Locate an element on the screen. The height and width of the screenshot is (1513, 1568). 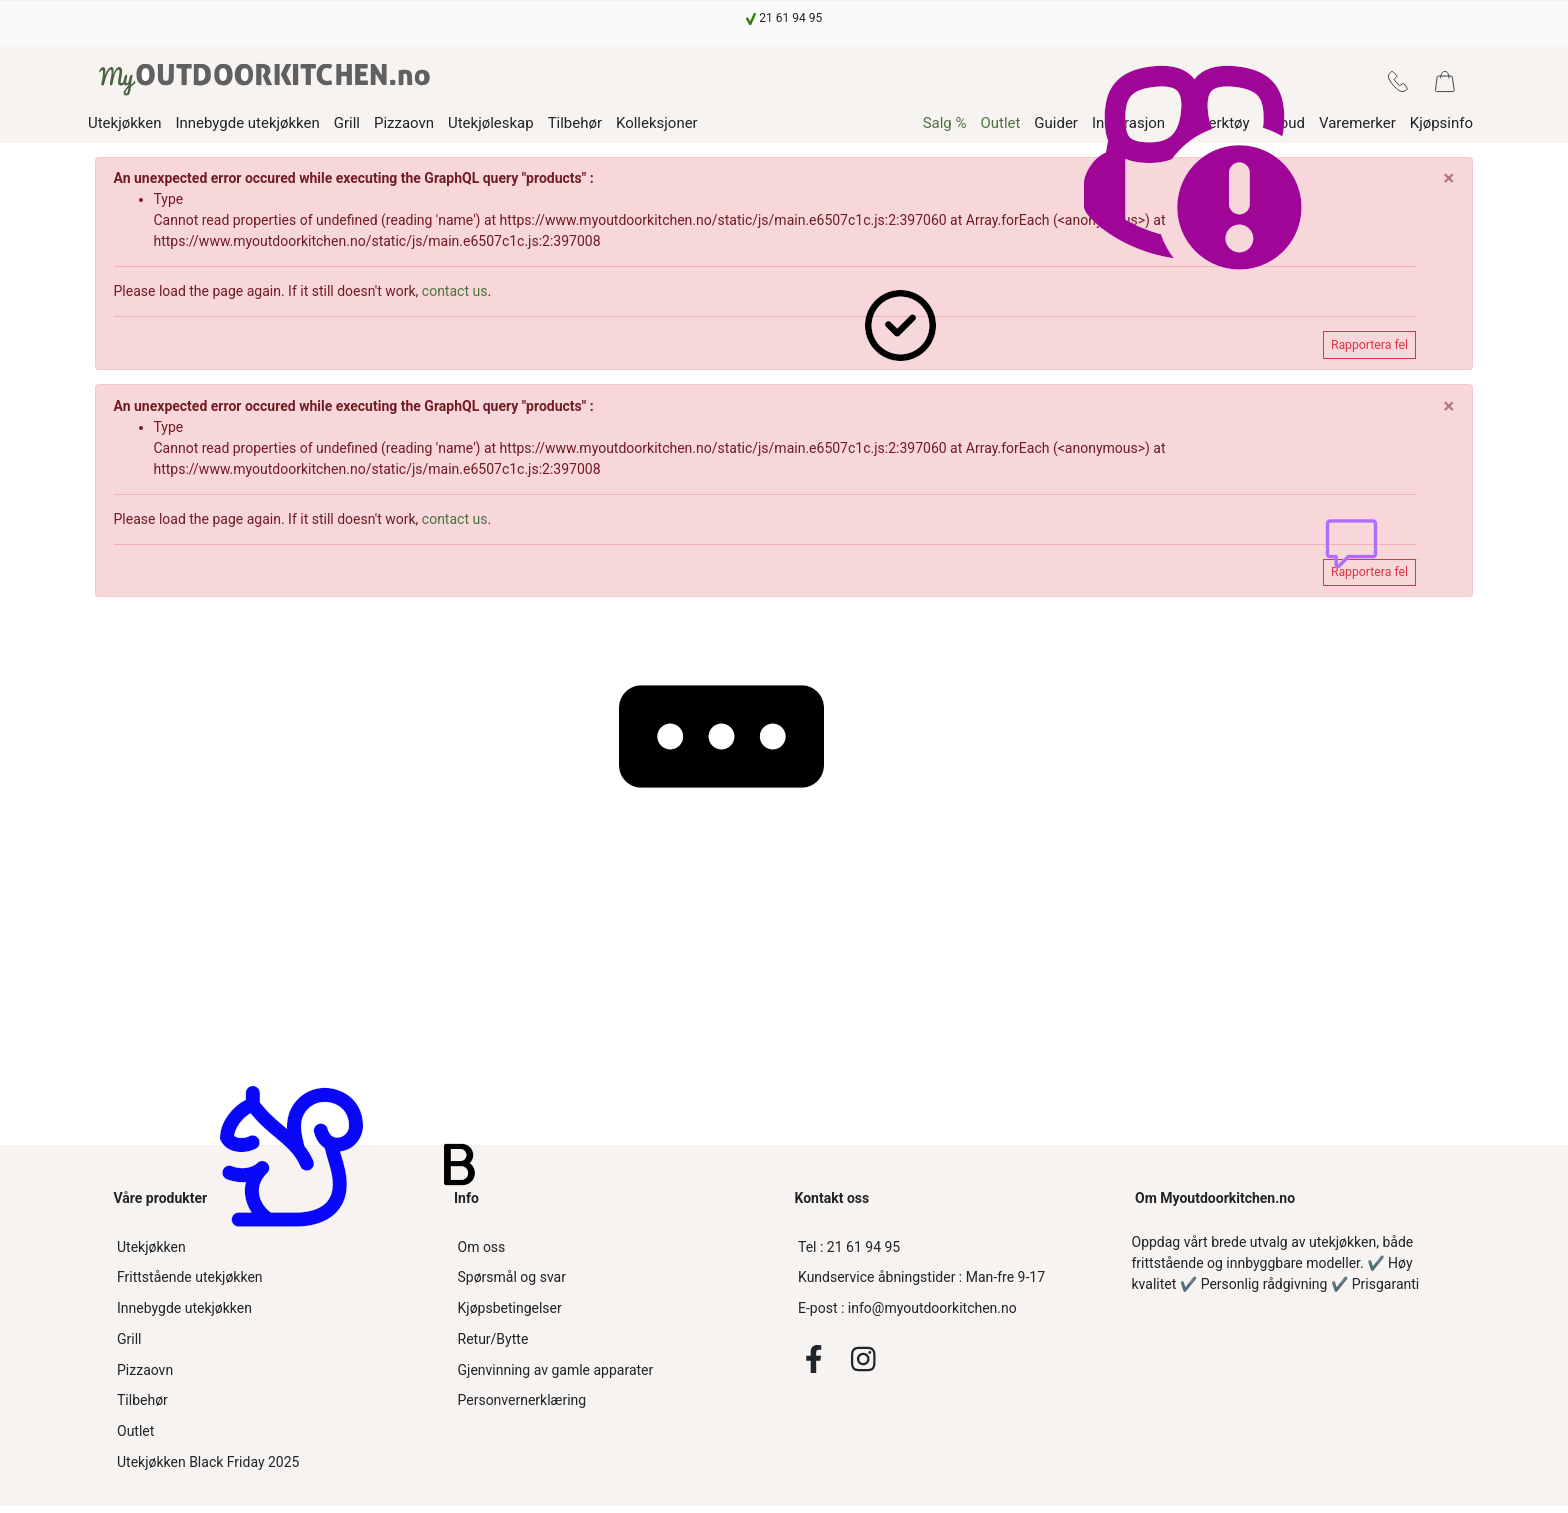
leave a comment is located at coordinates (1351, 542).